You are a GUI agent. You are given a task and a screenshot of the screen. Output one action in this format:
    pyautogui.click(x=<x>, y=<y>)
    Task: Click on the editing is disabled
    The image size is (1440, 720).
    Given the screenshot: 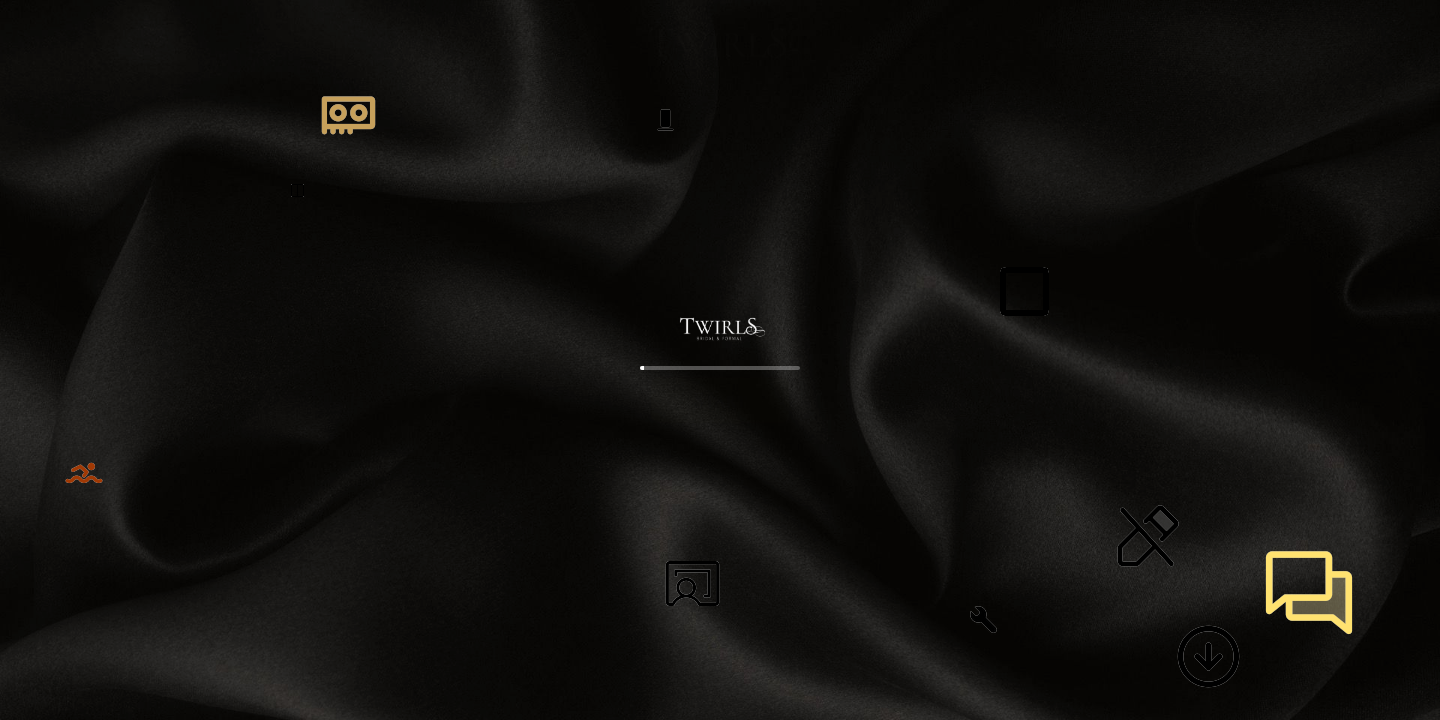 What is the action you would take?
    pyautogui.click(x=1147, y=537)
    